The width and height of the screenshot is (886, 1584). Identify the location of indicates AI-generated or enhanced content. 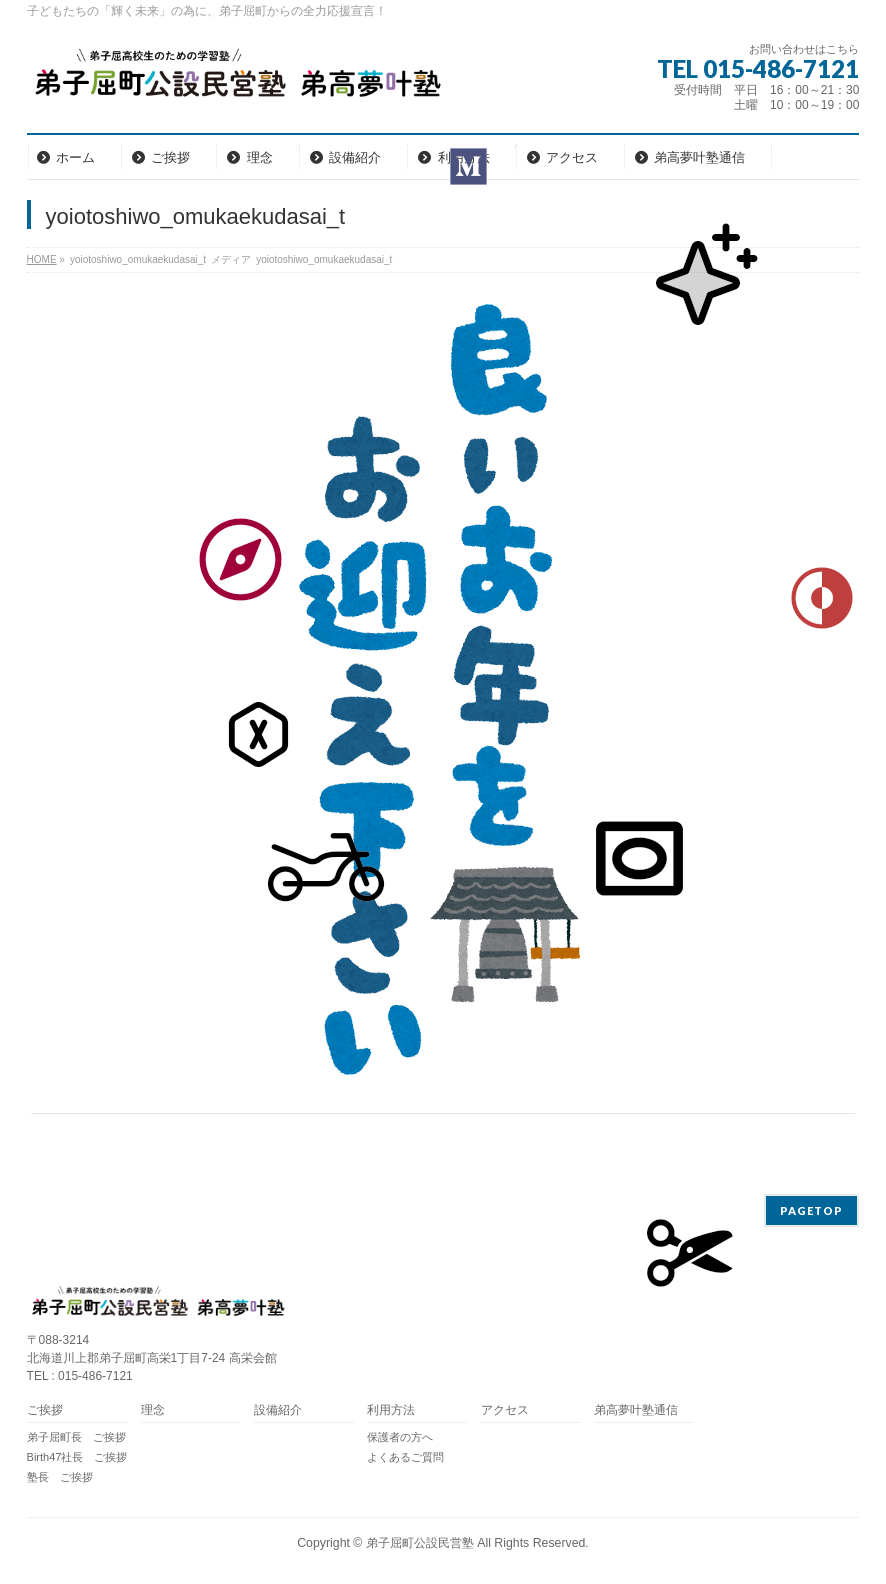
(705, 276).